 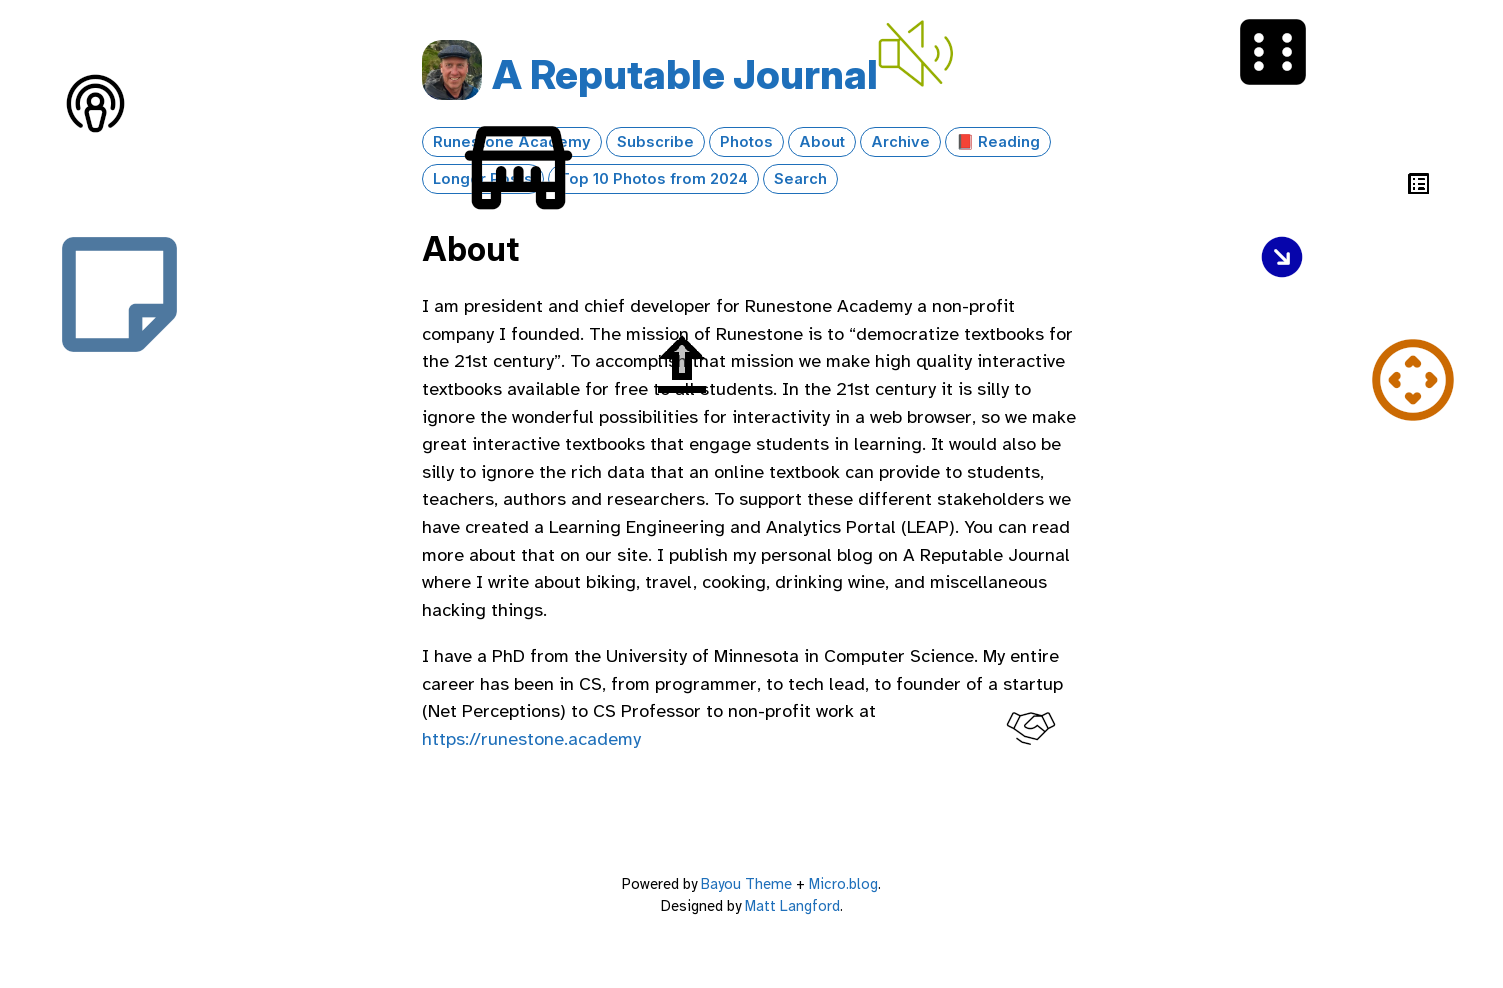 I want to click on navigate to the next section below, so click(x=1282, y=257).